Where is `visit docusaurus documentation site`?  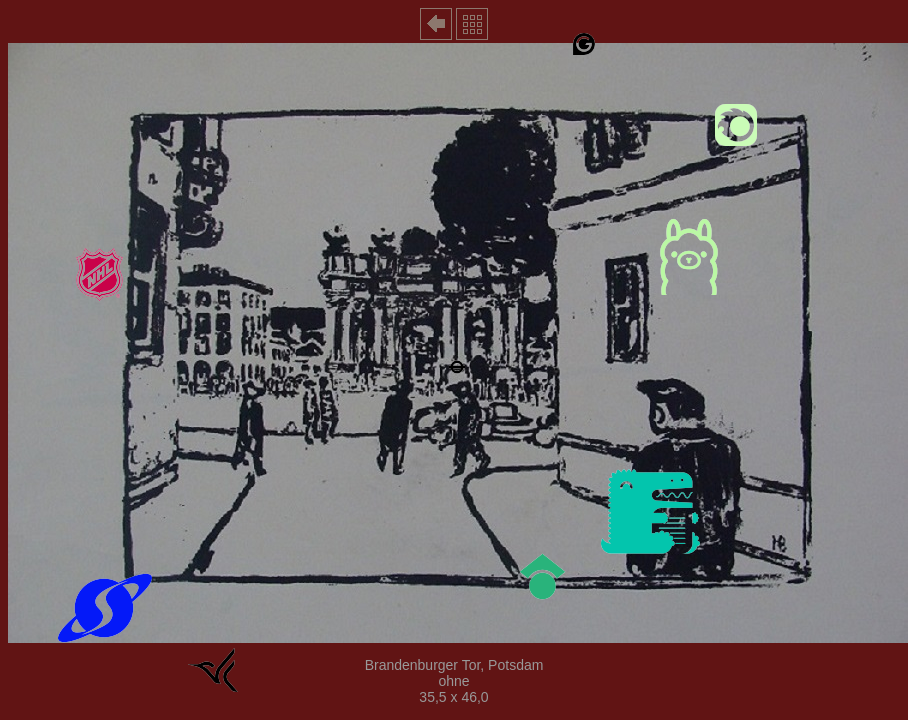 visit docusaurus documentation site is located at coordinates (650, 511).